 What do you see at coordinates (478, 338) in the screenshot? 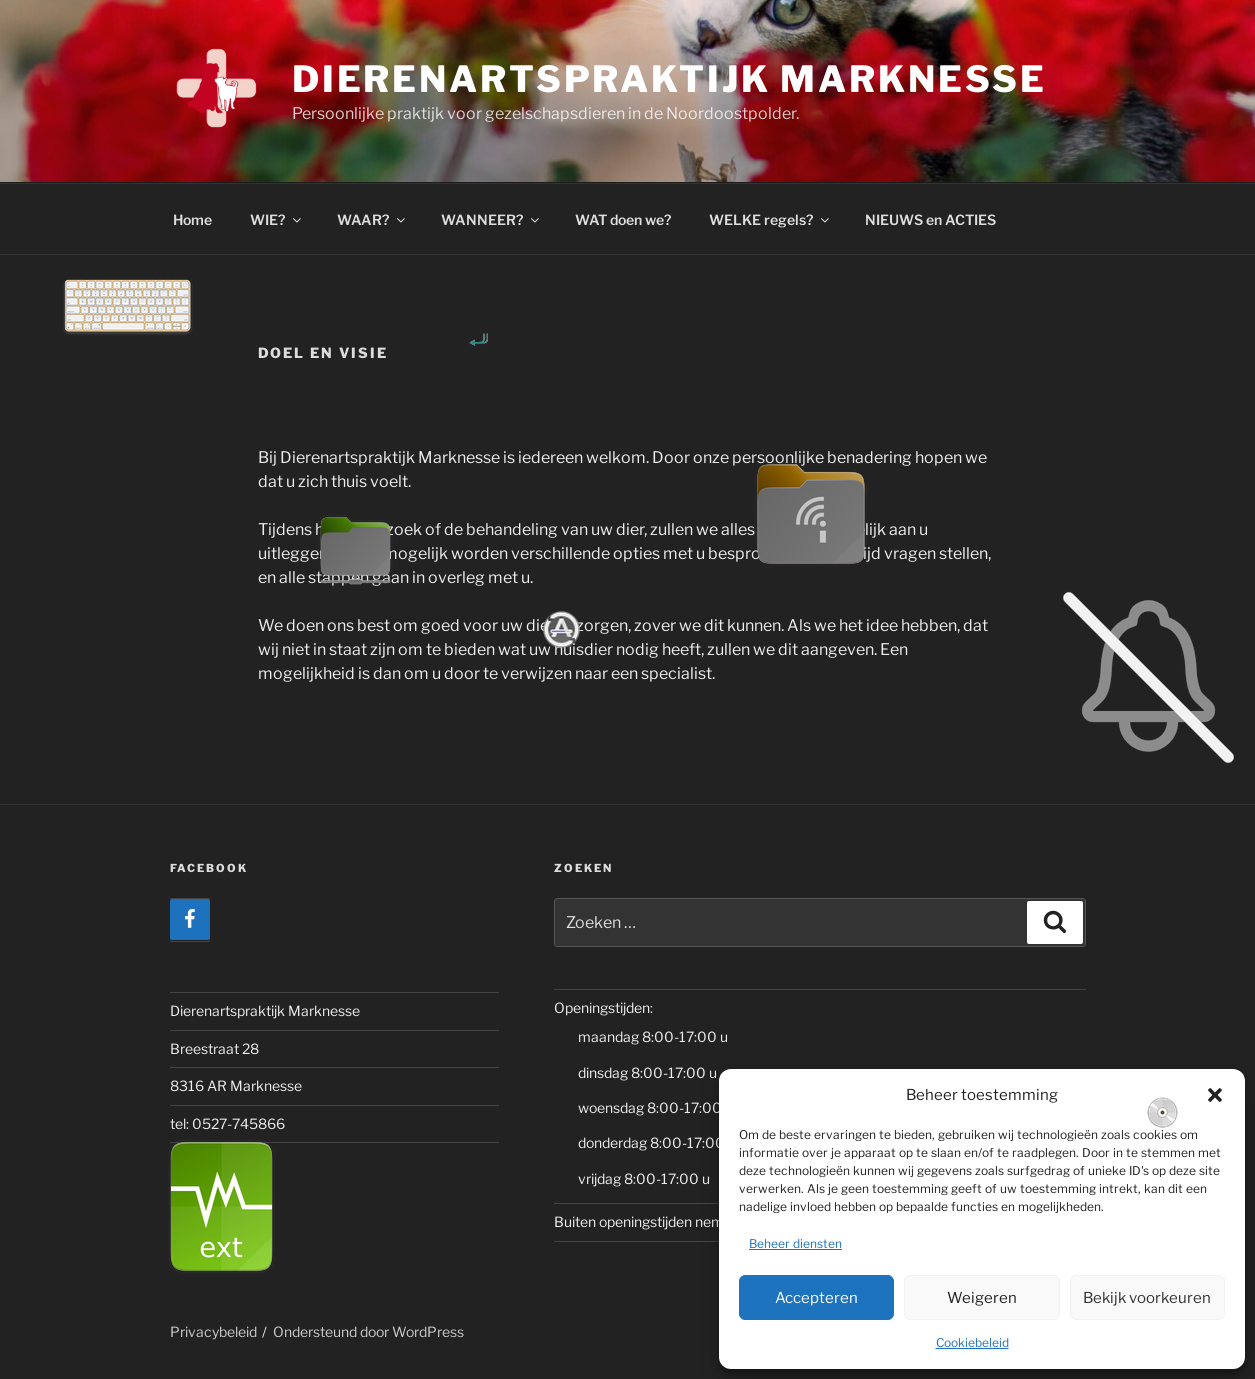
I see `reply to all recipients of an email` at bounding box center [478, 338].